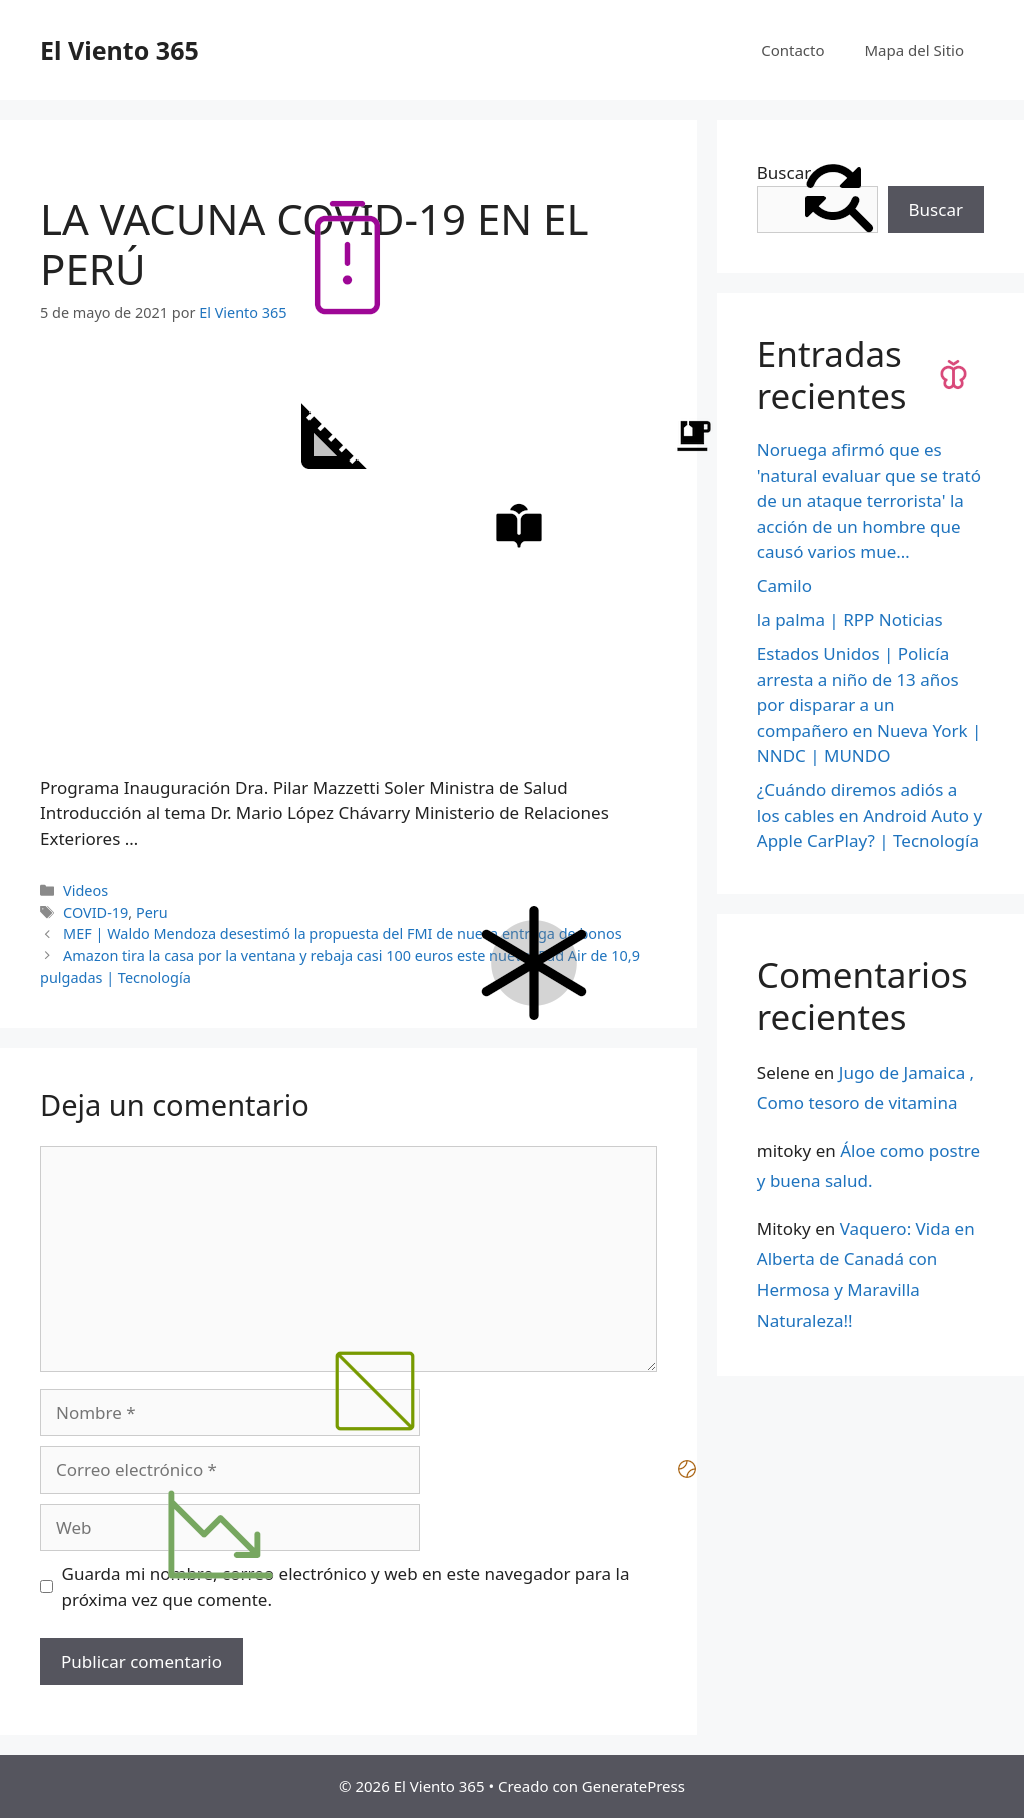 The image size is (1024, 1818). What do you see at coordinates (837, 196) in the screenshot?
I see `find and replace text or content` at bounding box center [837, 196].